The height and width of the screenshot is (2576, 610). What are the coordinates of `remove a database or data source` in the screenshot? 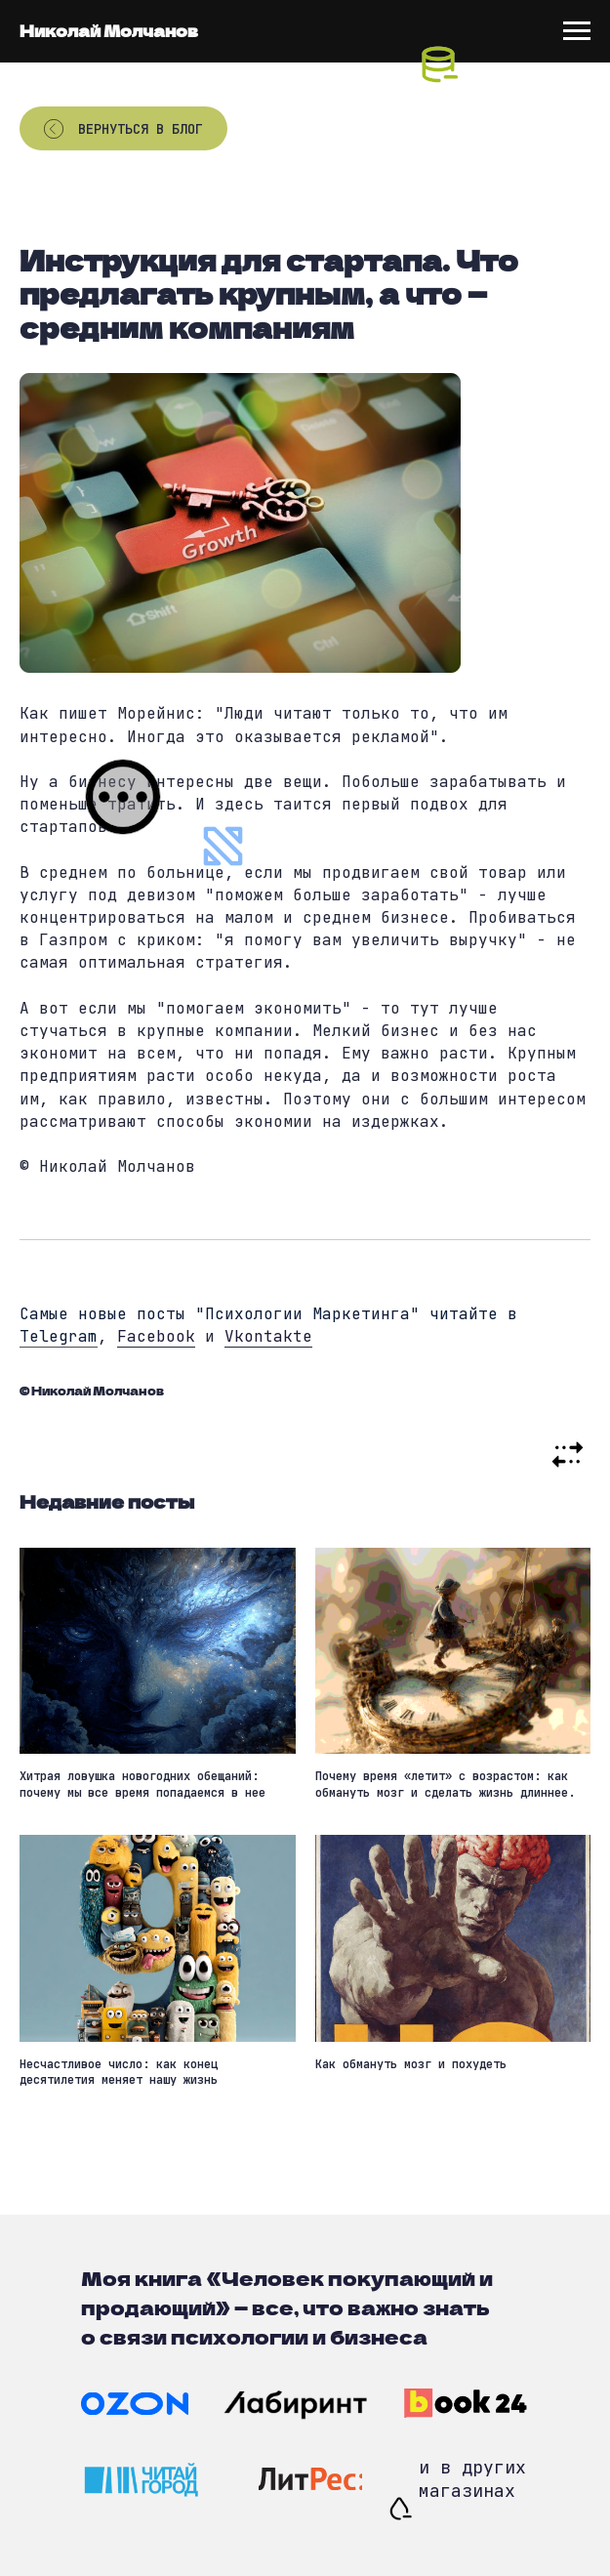 It's located at (438, 64).